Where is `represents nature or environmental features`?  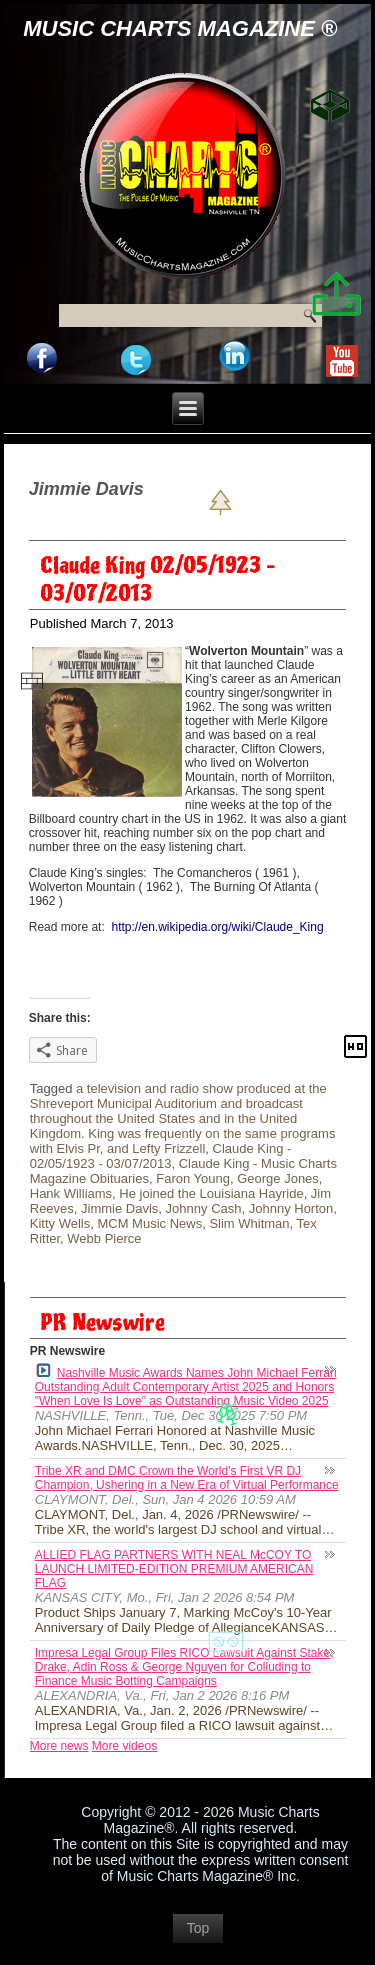
represents nature or environmental features is located at coordinates (220, 502).